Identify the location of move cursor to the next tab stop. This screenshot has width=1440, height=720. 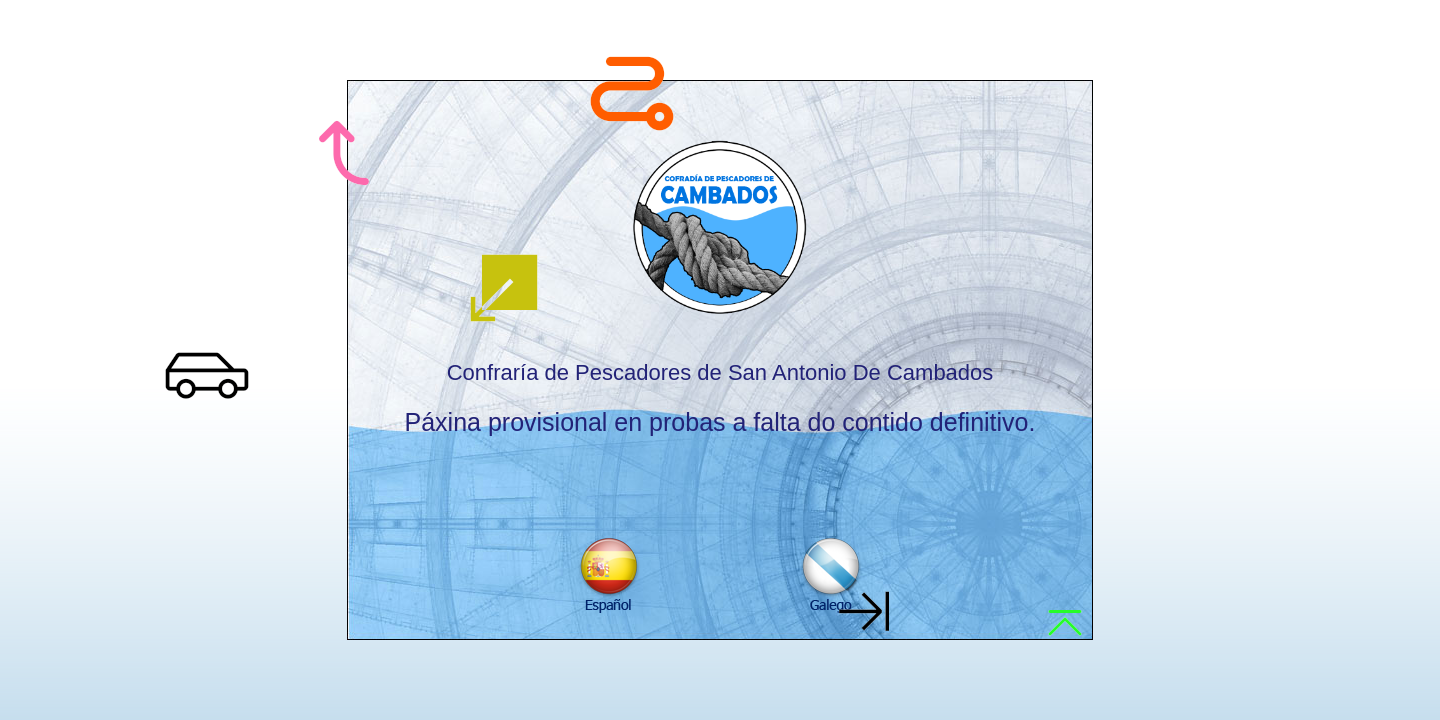
(860, 609).